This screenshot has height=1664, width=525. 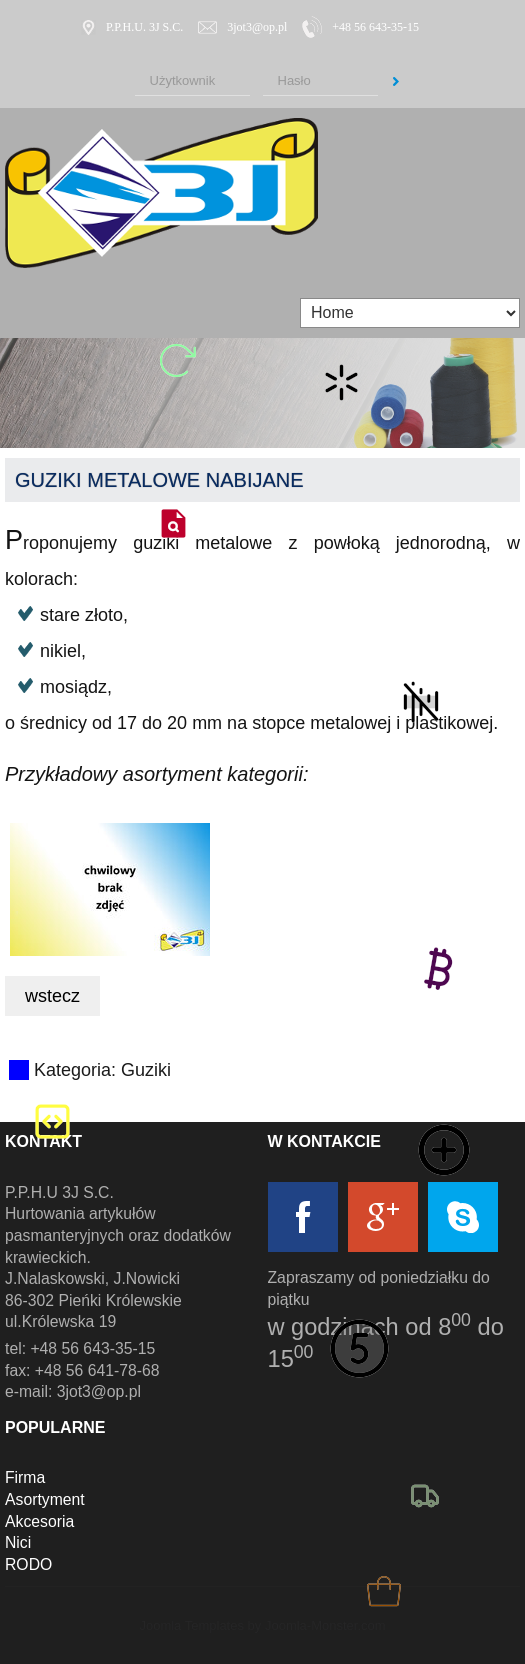 I want to click on view or edit source code, so click(x=52, y=1121).